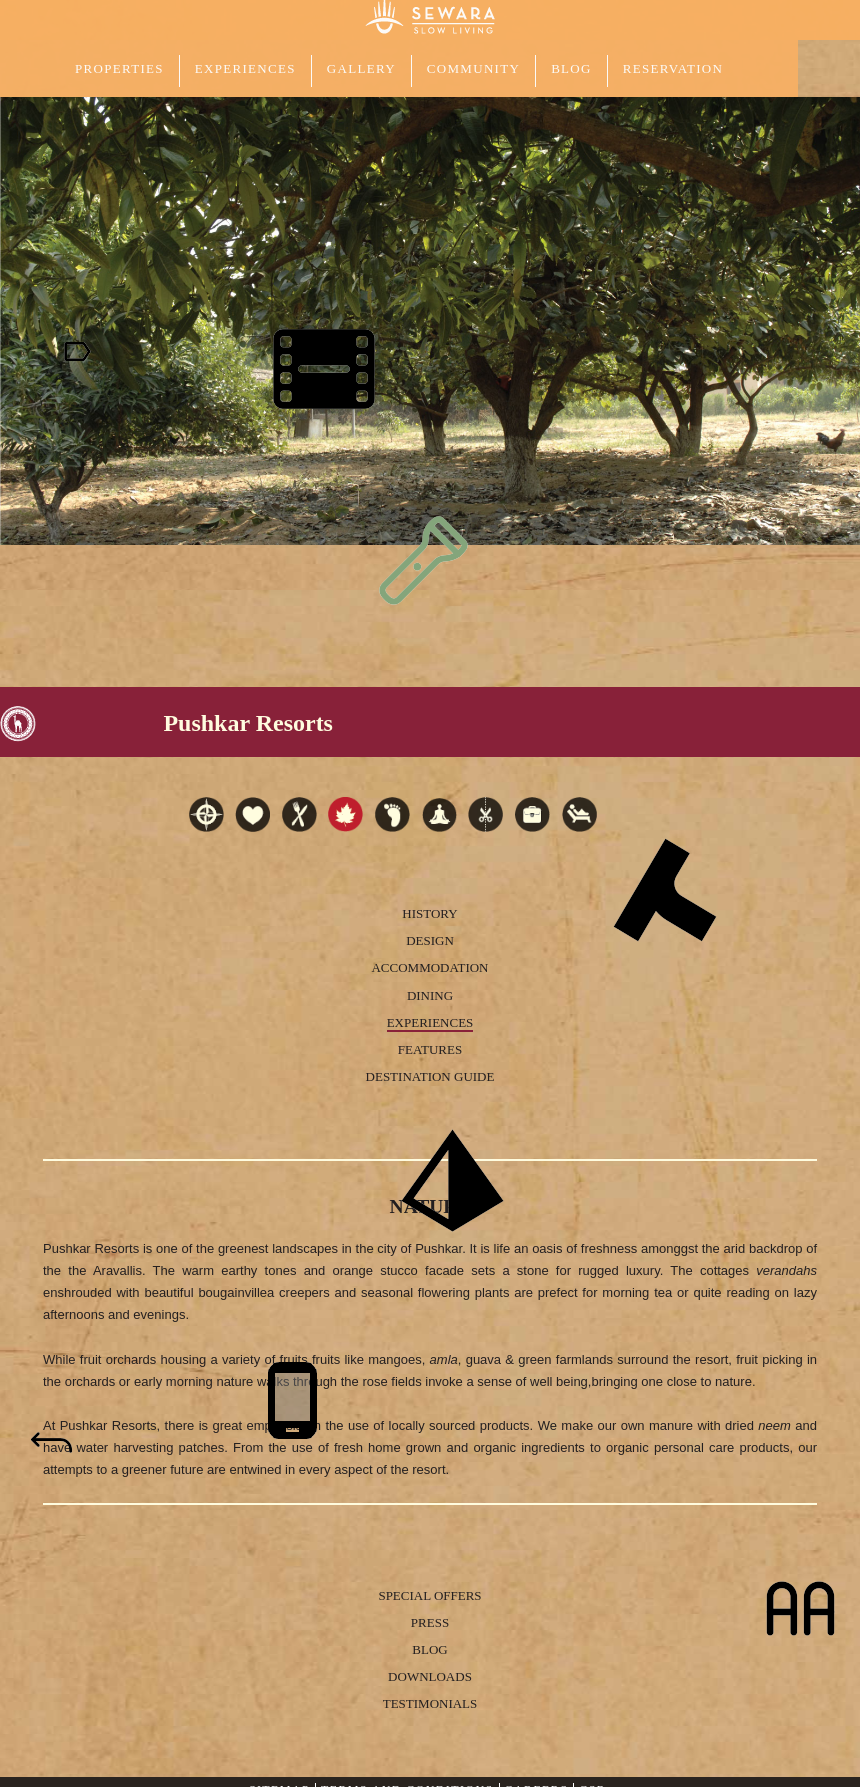 The image size is (860, 1787). What do you see at coordinates (324, 369) in the screenshot?
I see `access video or movie content` at bounding box center [324, 369].